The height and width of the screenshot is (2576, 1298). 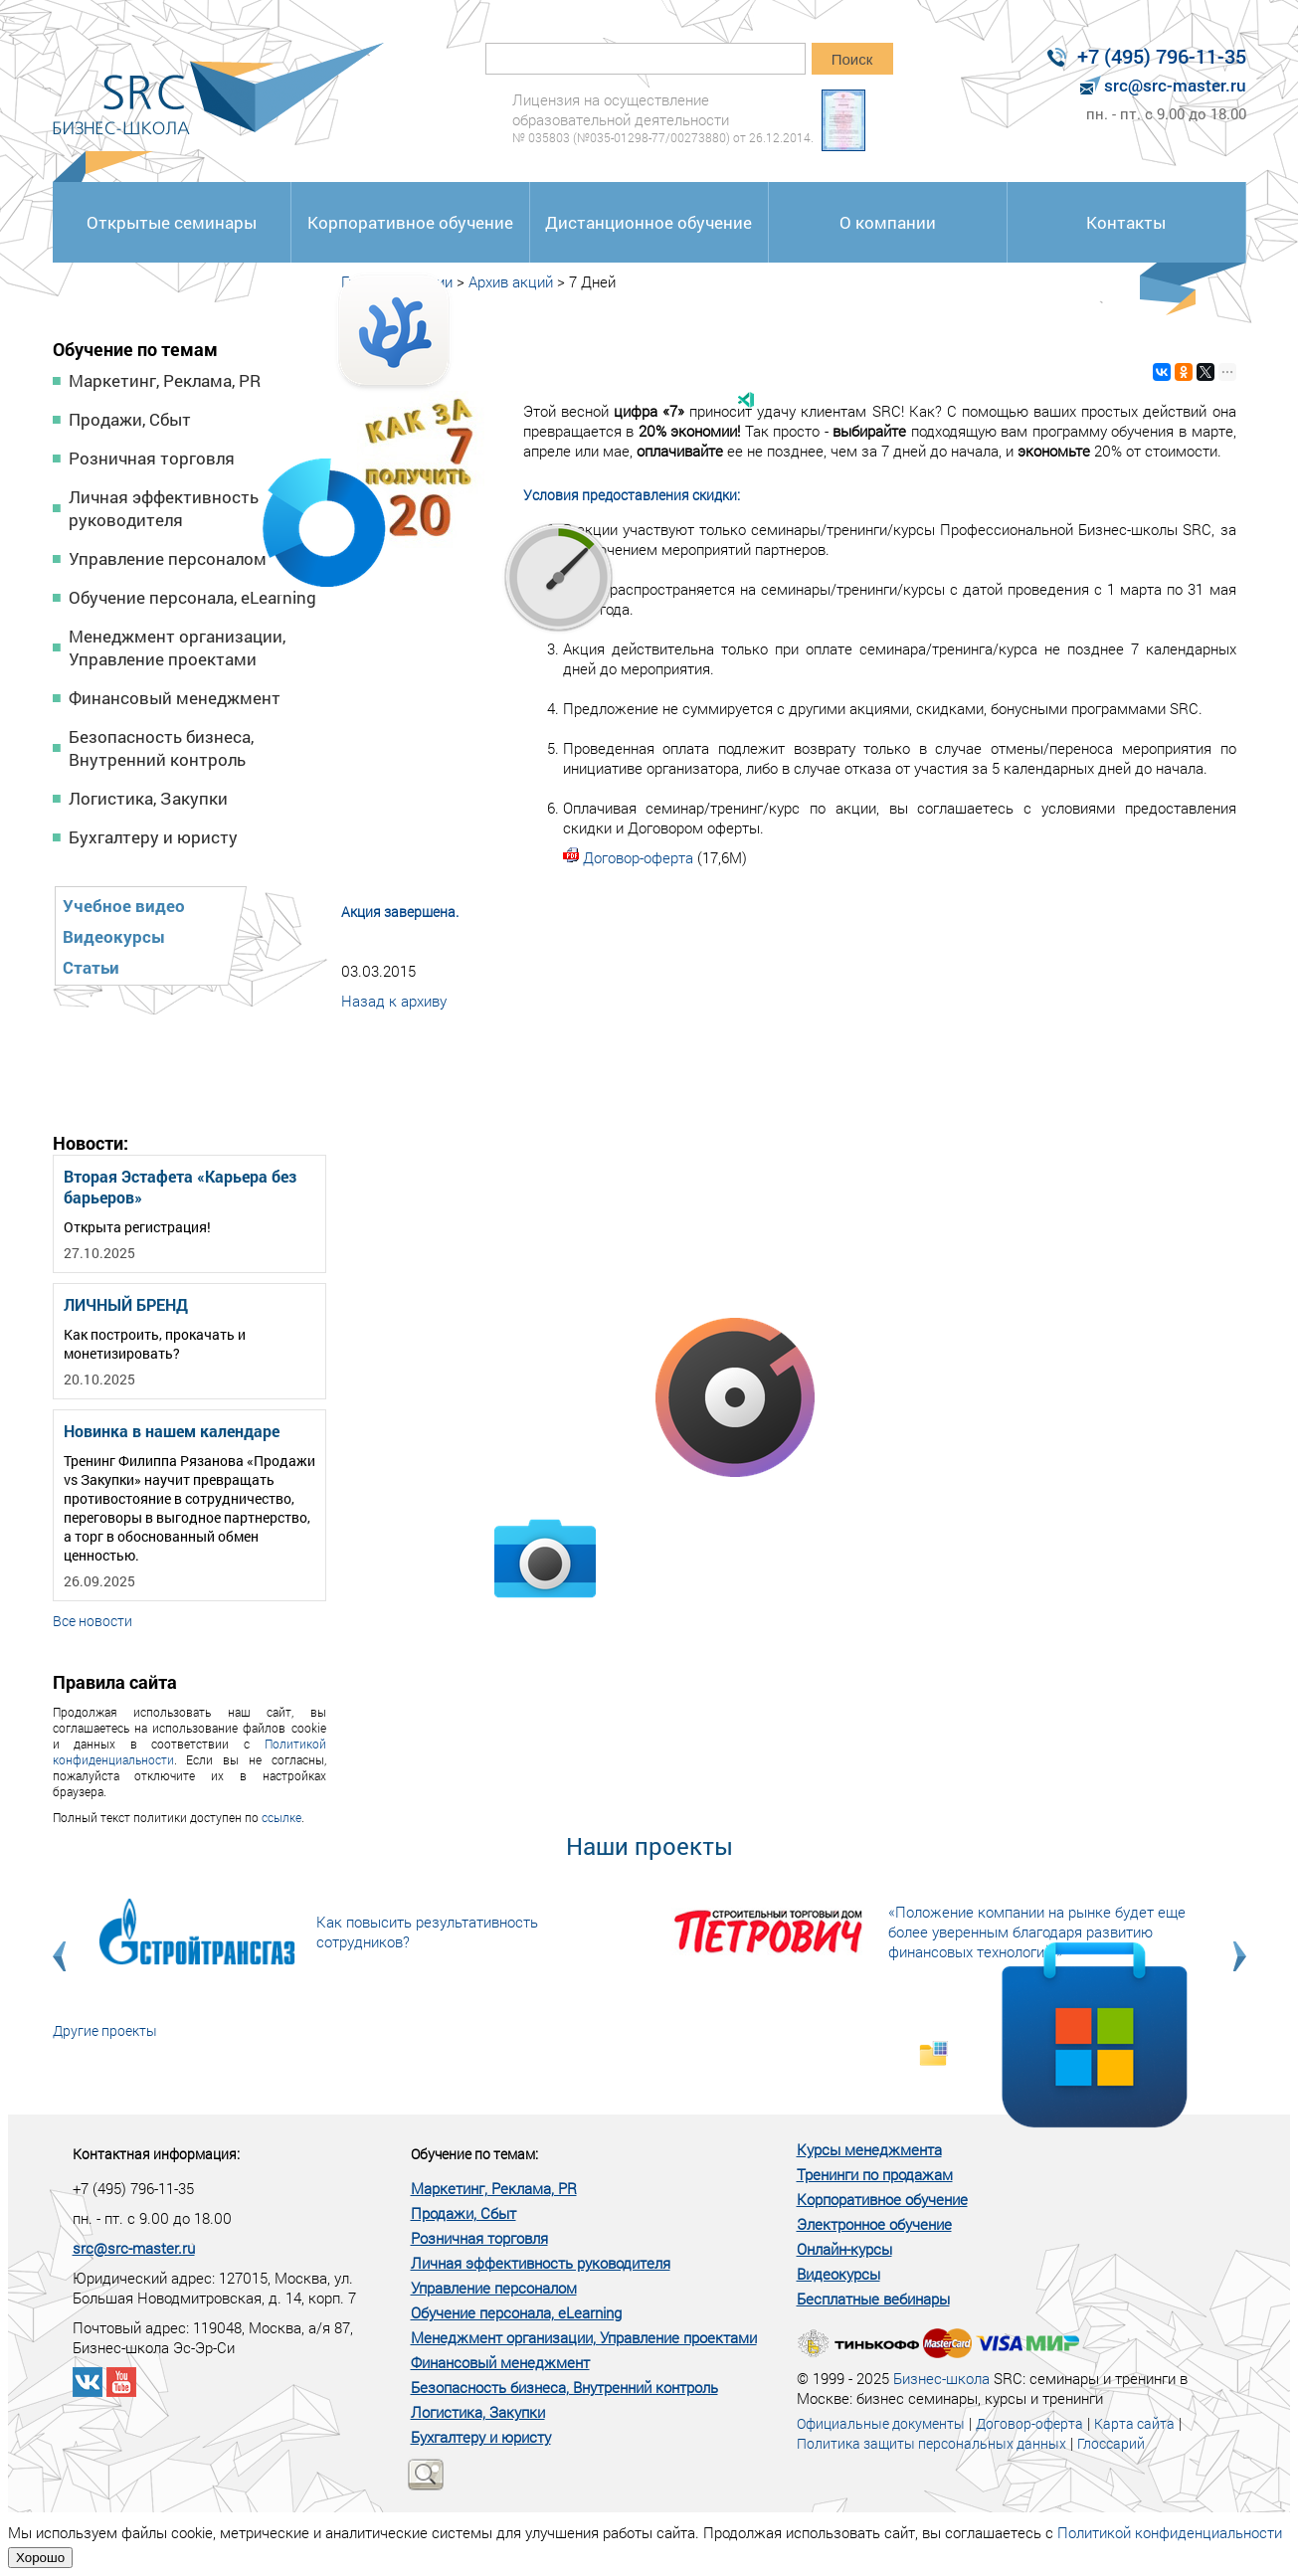 I want to click on open sysprof system profiler, so click(x=558, y=577).